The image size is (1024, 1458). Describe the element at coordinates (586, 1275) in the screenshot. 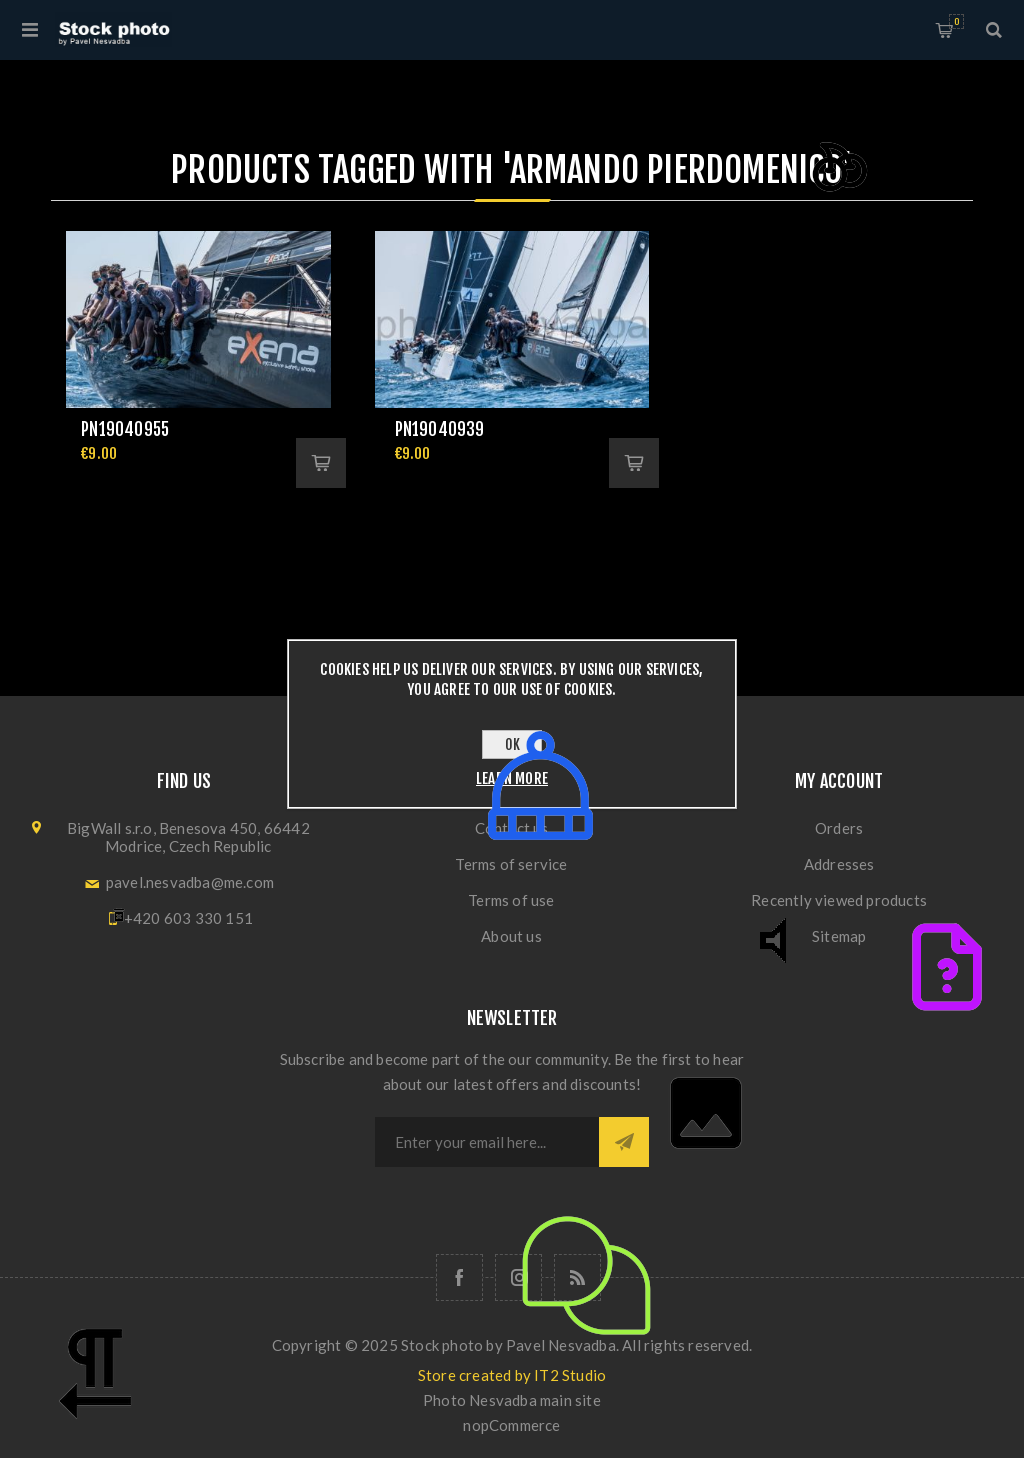

I see `open chat or messaging` at that location.